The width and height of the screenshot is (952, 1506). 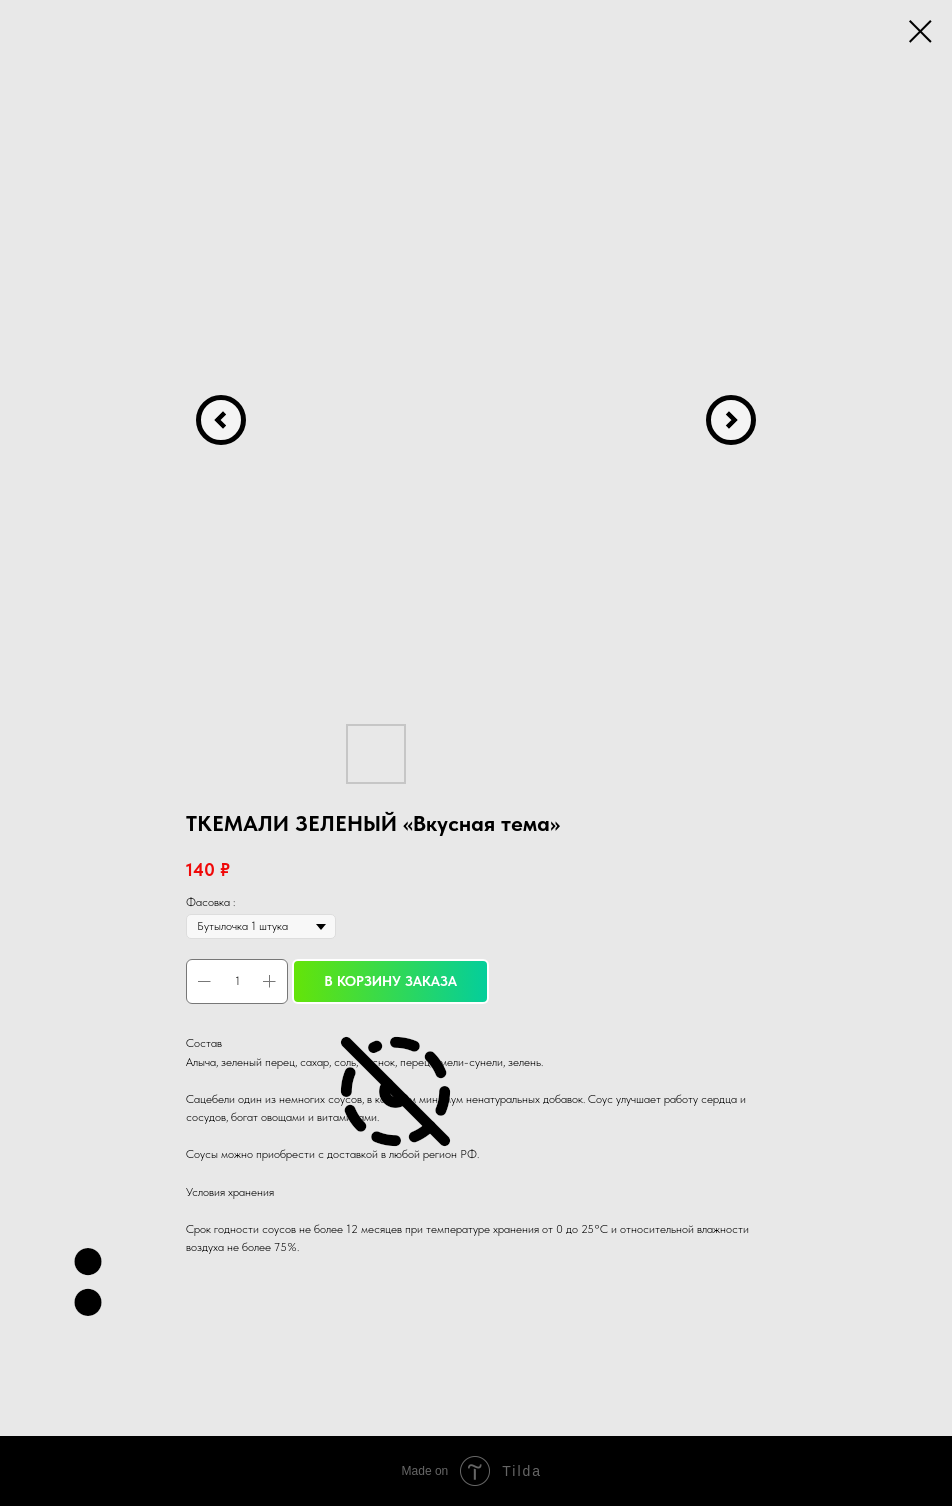 What do you see at coordinates (88, 1282) in the screenshot?
I see `access more options or actions` at bounding box center [88, 1282].